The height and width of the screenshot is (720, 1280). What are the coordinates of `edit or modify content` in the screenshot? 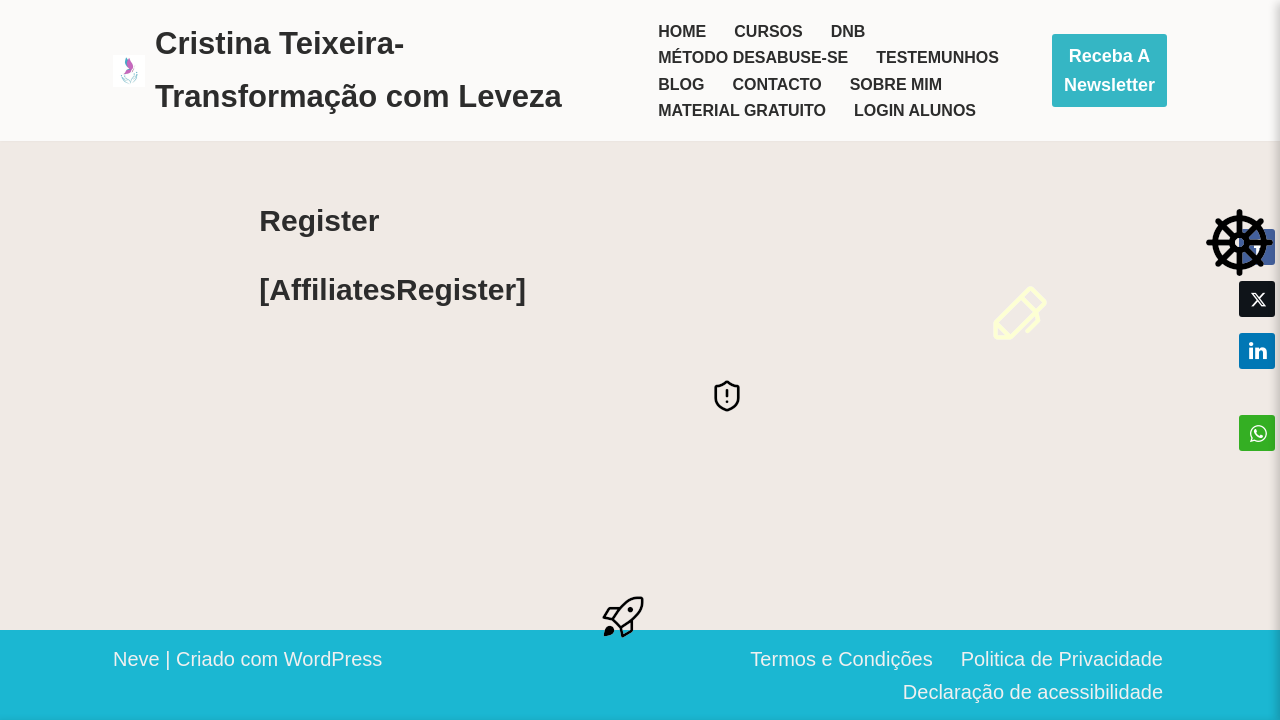 It's located at (1019, 314).